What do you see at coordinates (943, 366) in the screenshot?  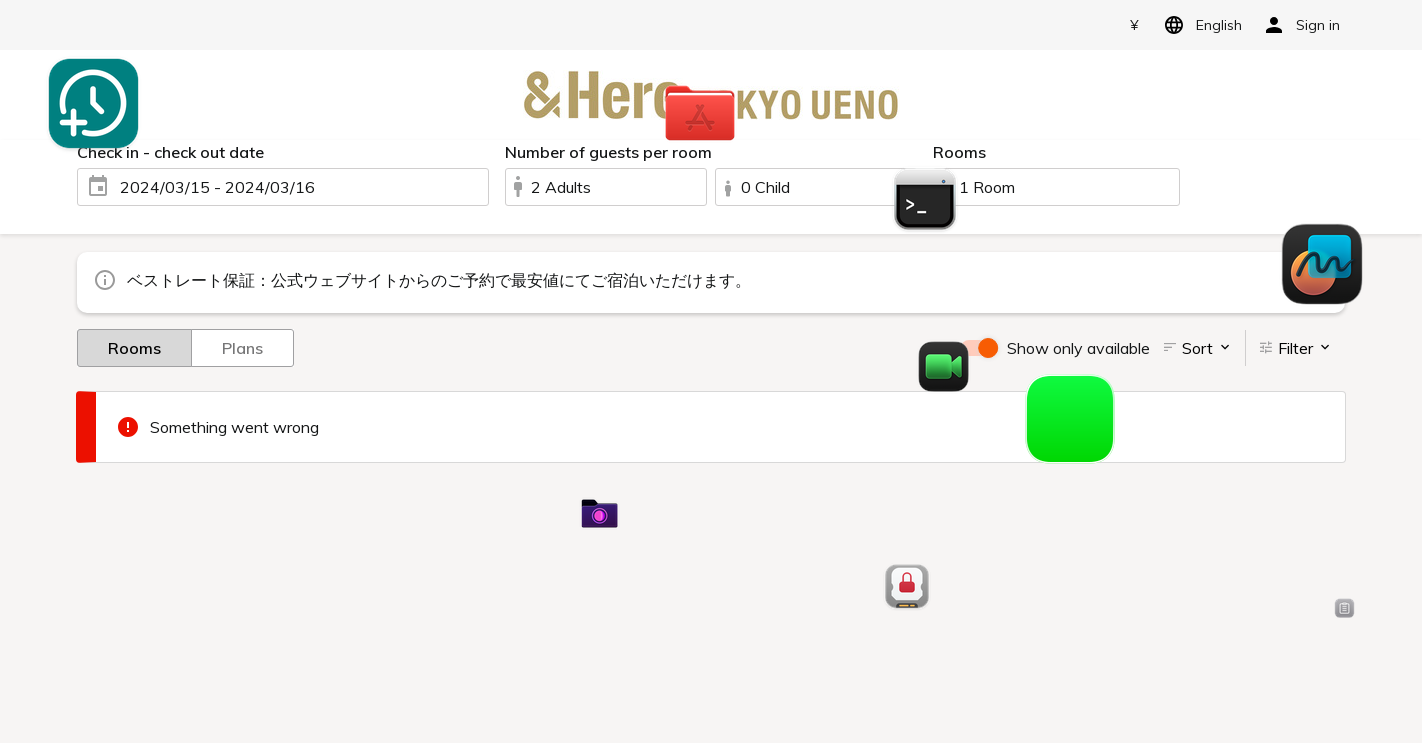 I see `open facetime app` at bounding box center [943, 366].